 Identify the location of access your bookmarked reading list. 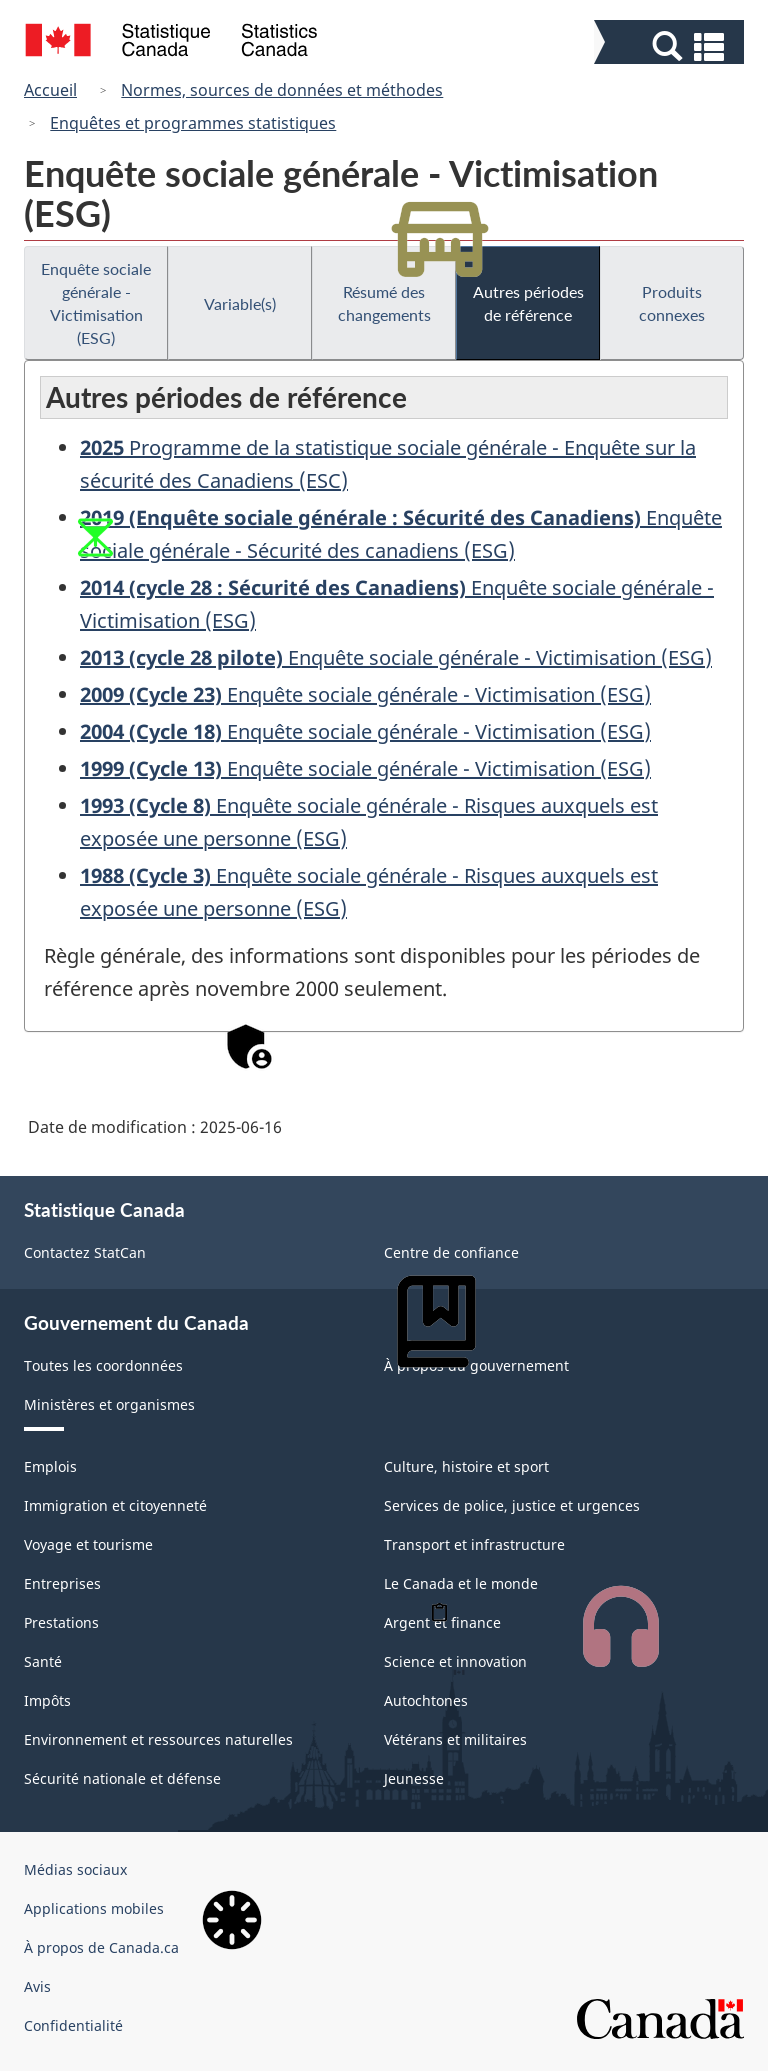
(436, 1321).